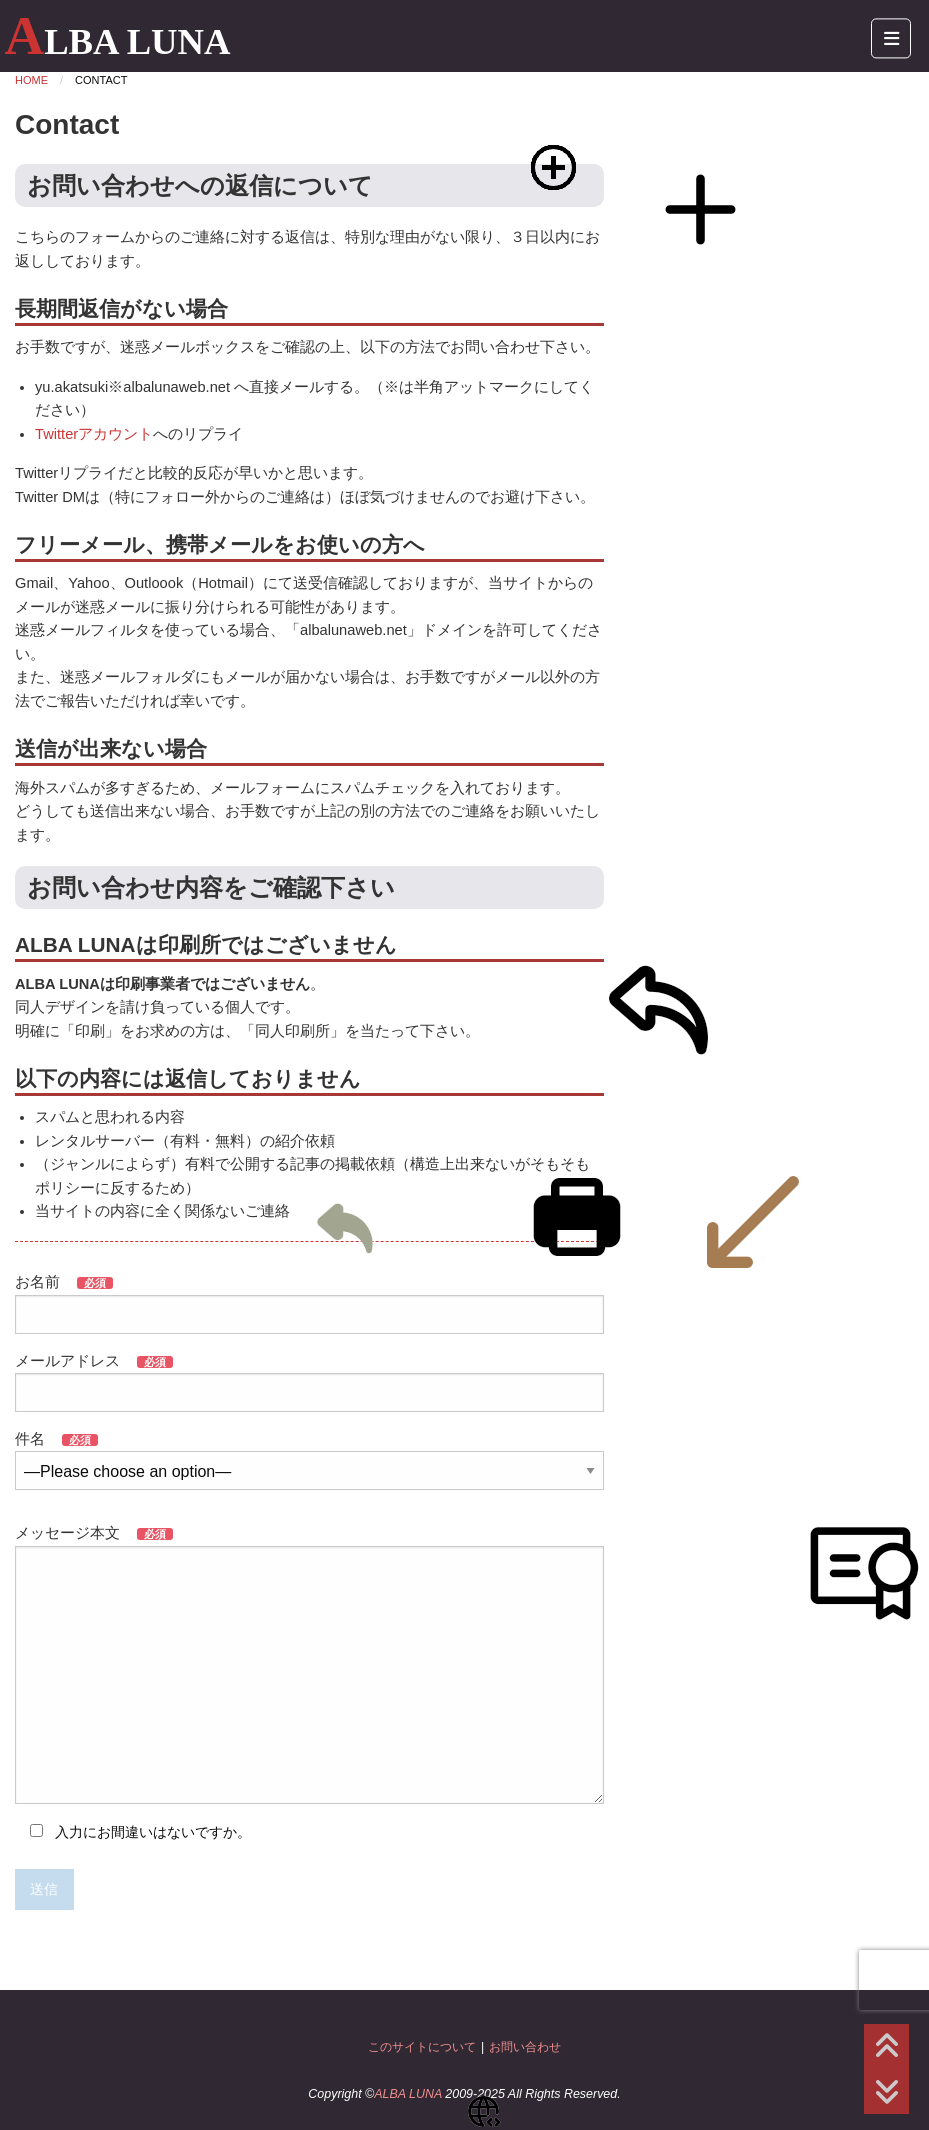 Image resolution: width=929 pixels, height=2130 pixels. What do you see at coordinates (553, 167) in the screenshot?
I see `add a new item or control point` at bounding box center [553, 167].